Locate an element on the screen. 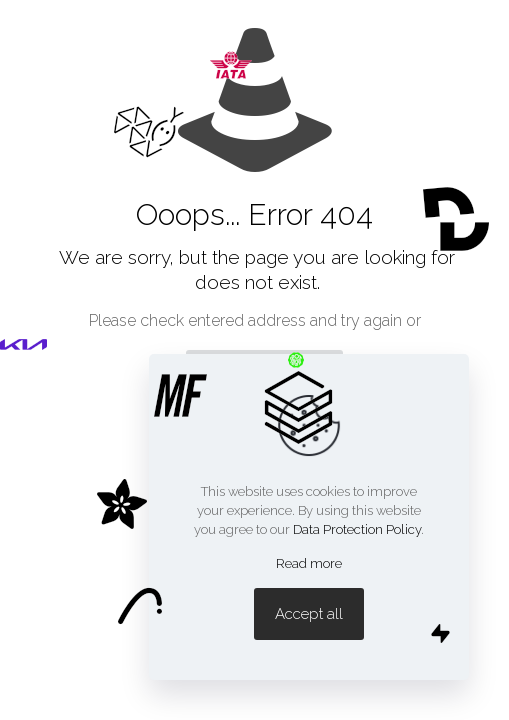 Image resolution: width=509 pixels, height=720 pixels. visit the Adafruit website or store is located at coordinates (122, 504).